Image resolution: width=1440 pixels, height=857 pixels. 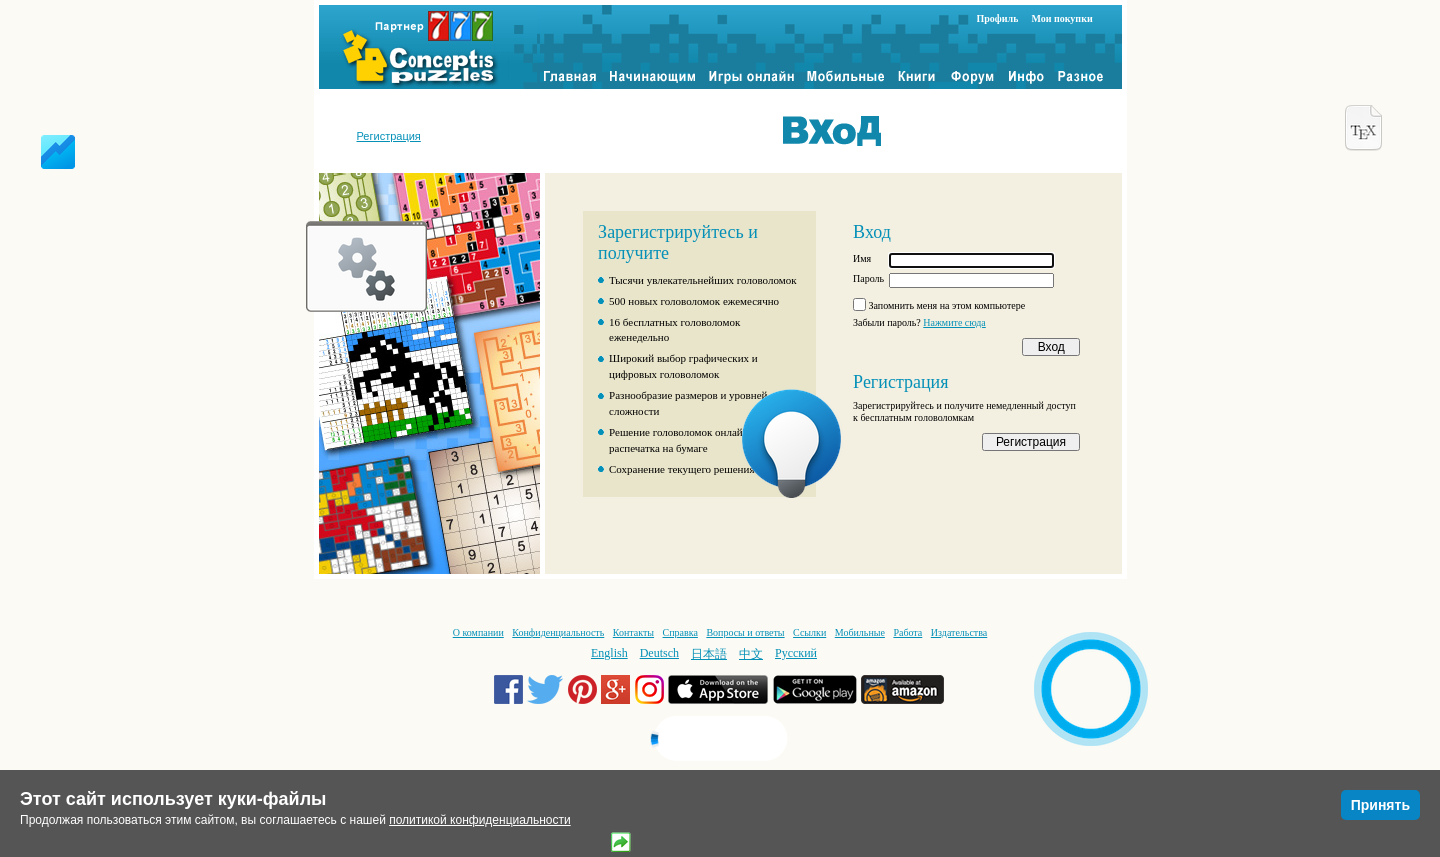 I want to click on open the tips app for helpful hints and tutorials, so click(x=791, y=443).